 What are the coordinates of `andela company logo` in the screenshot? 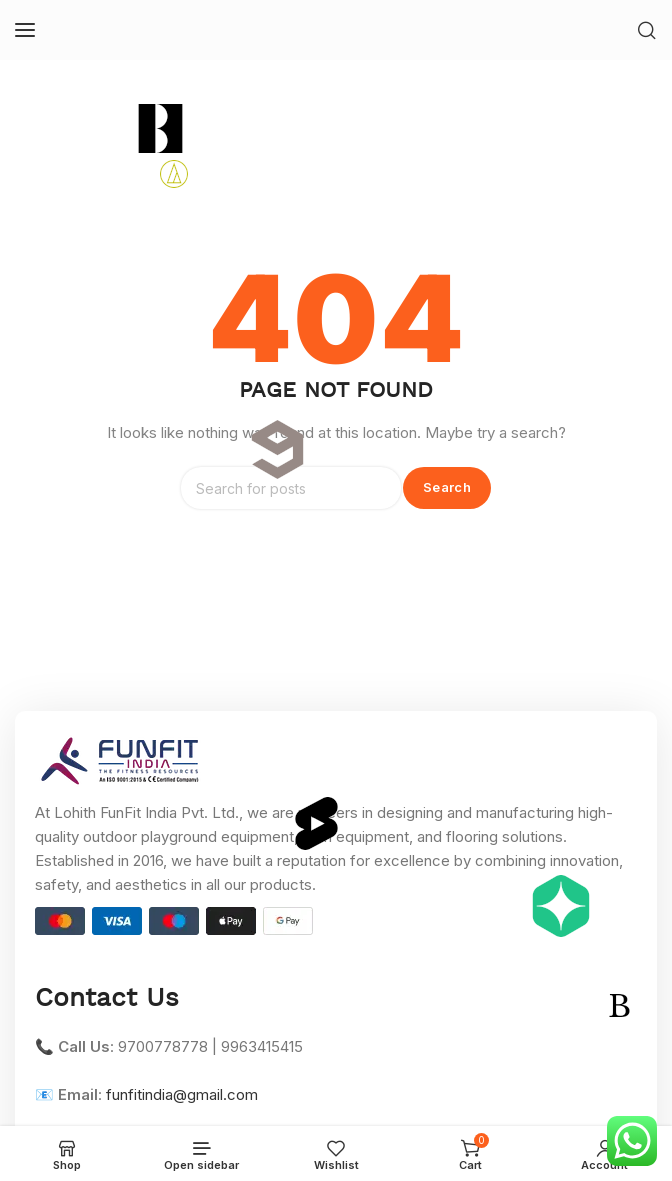 It's located at (561, 906).